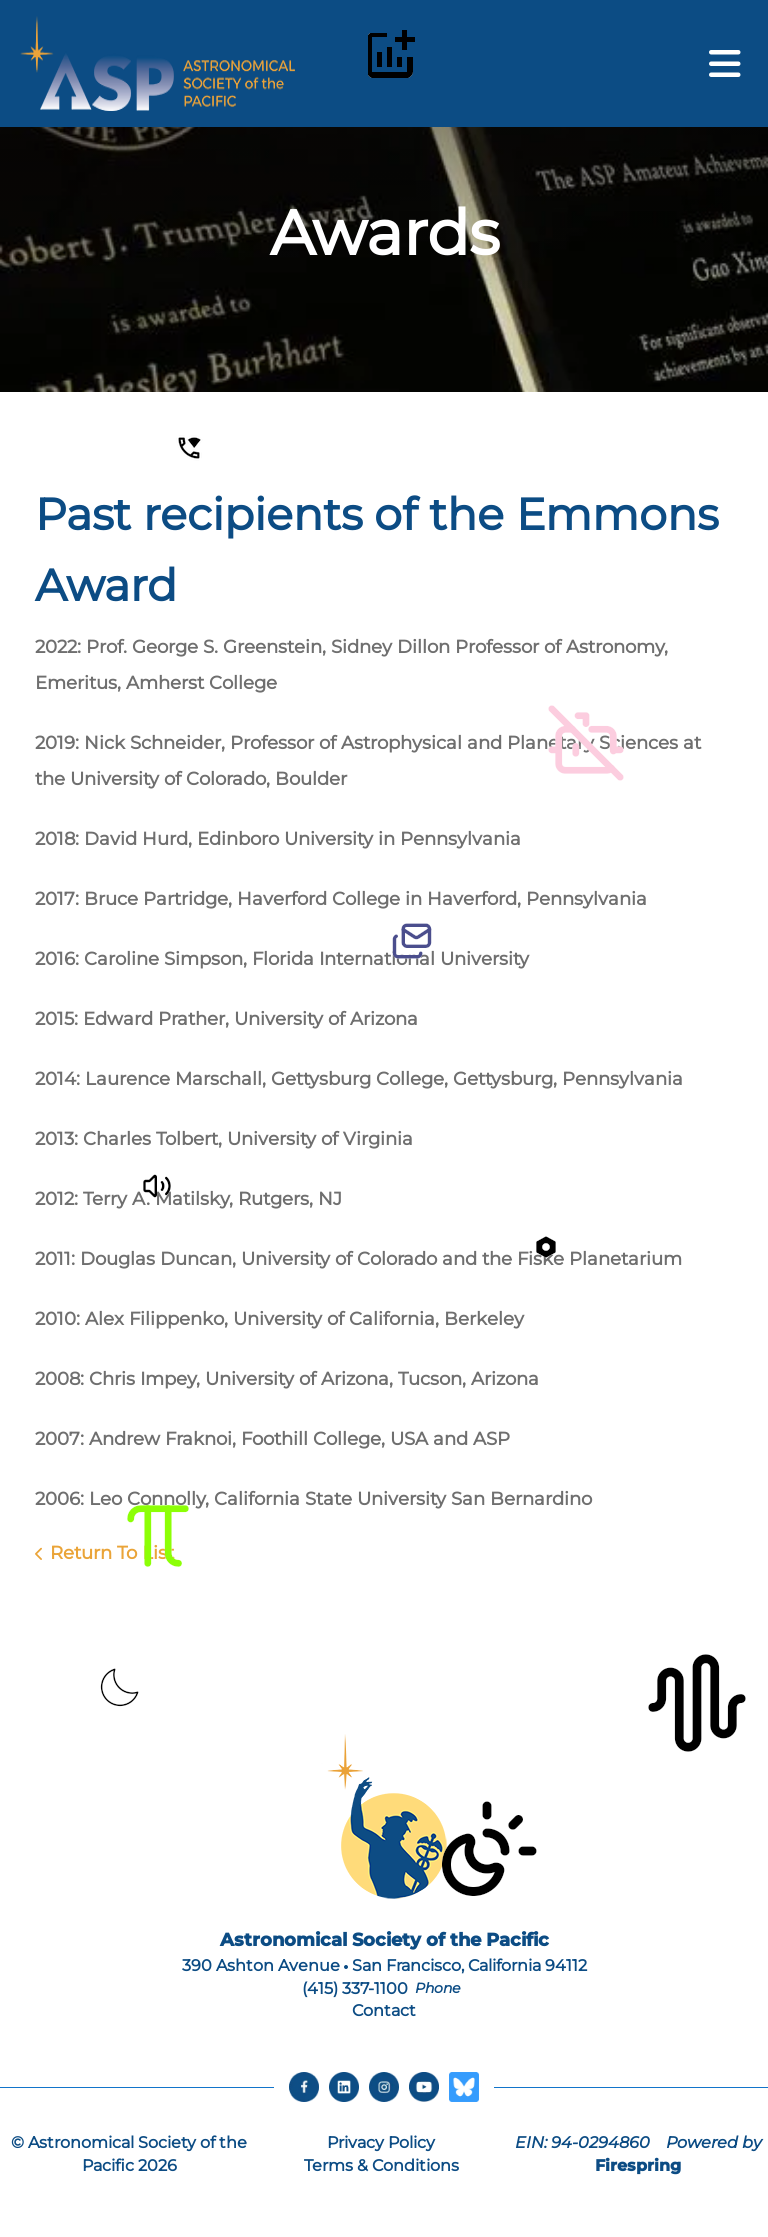 This screenshot has width=768, height=2237. What do you see at coordinates (157, 1186) in the screenshot?
I see `adjust audio volume level` at bounding box center [157, 1186].